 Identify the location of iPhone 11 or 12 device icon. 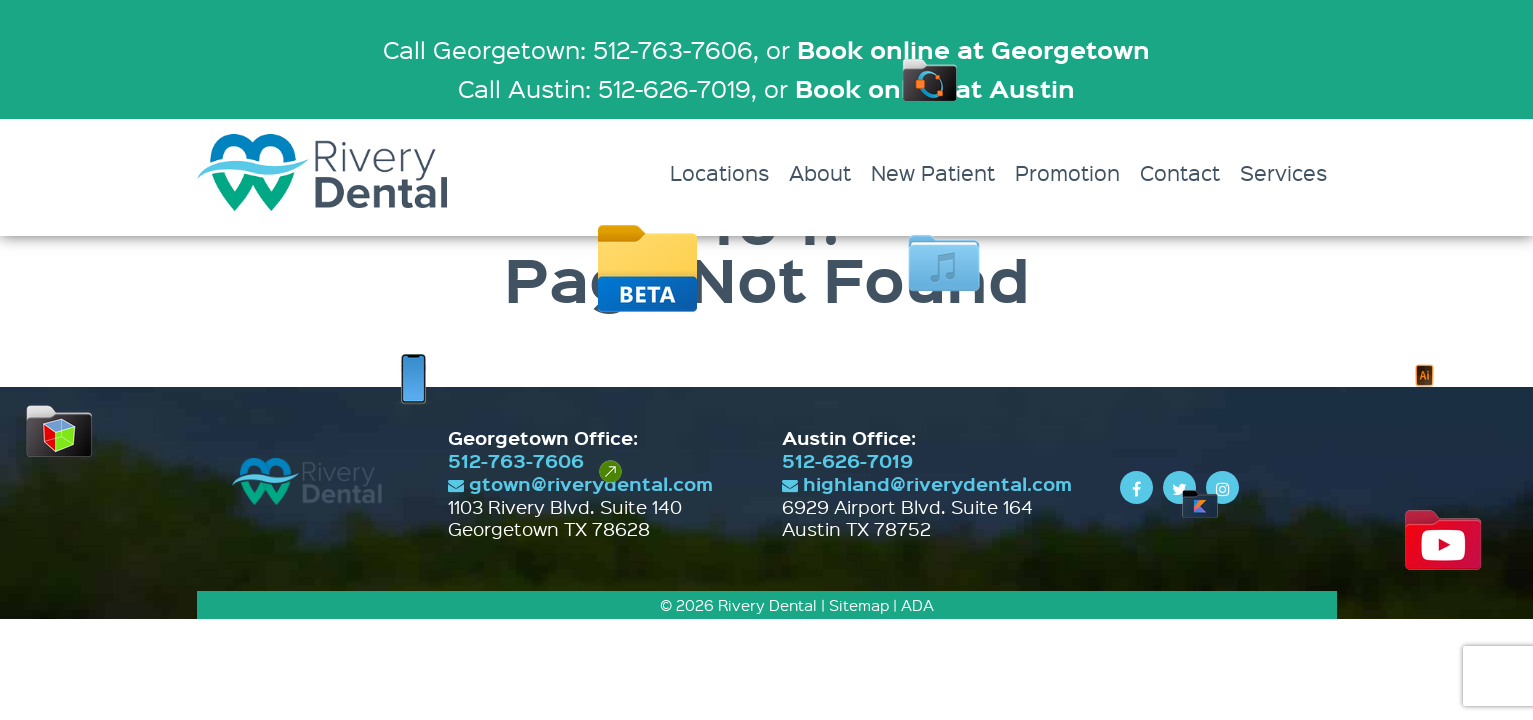
(413, 379).